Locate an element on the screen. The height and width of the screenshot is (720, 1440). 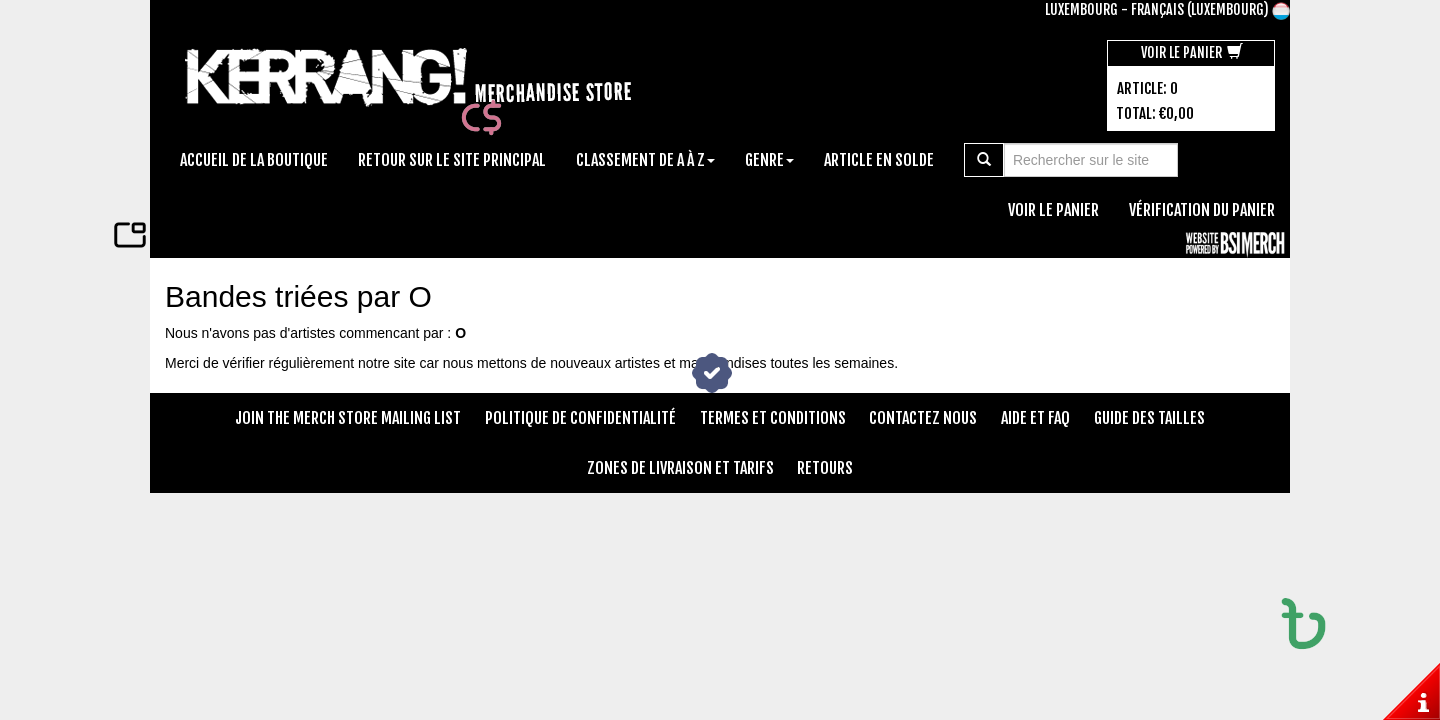
indicates canadian dollar currency is located at coordinates (481, 117).